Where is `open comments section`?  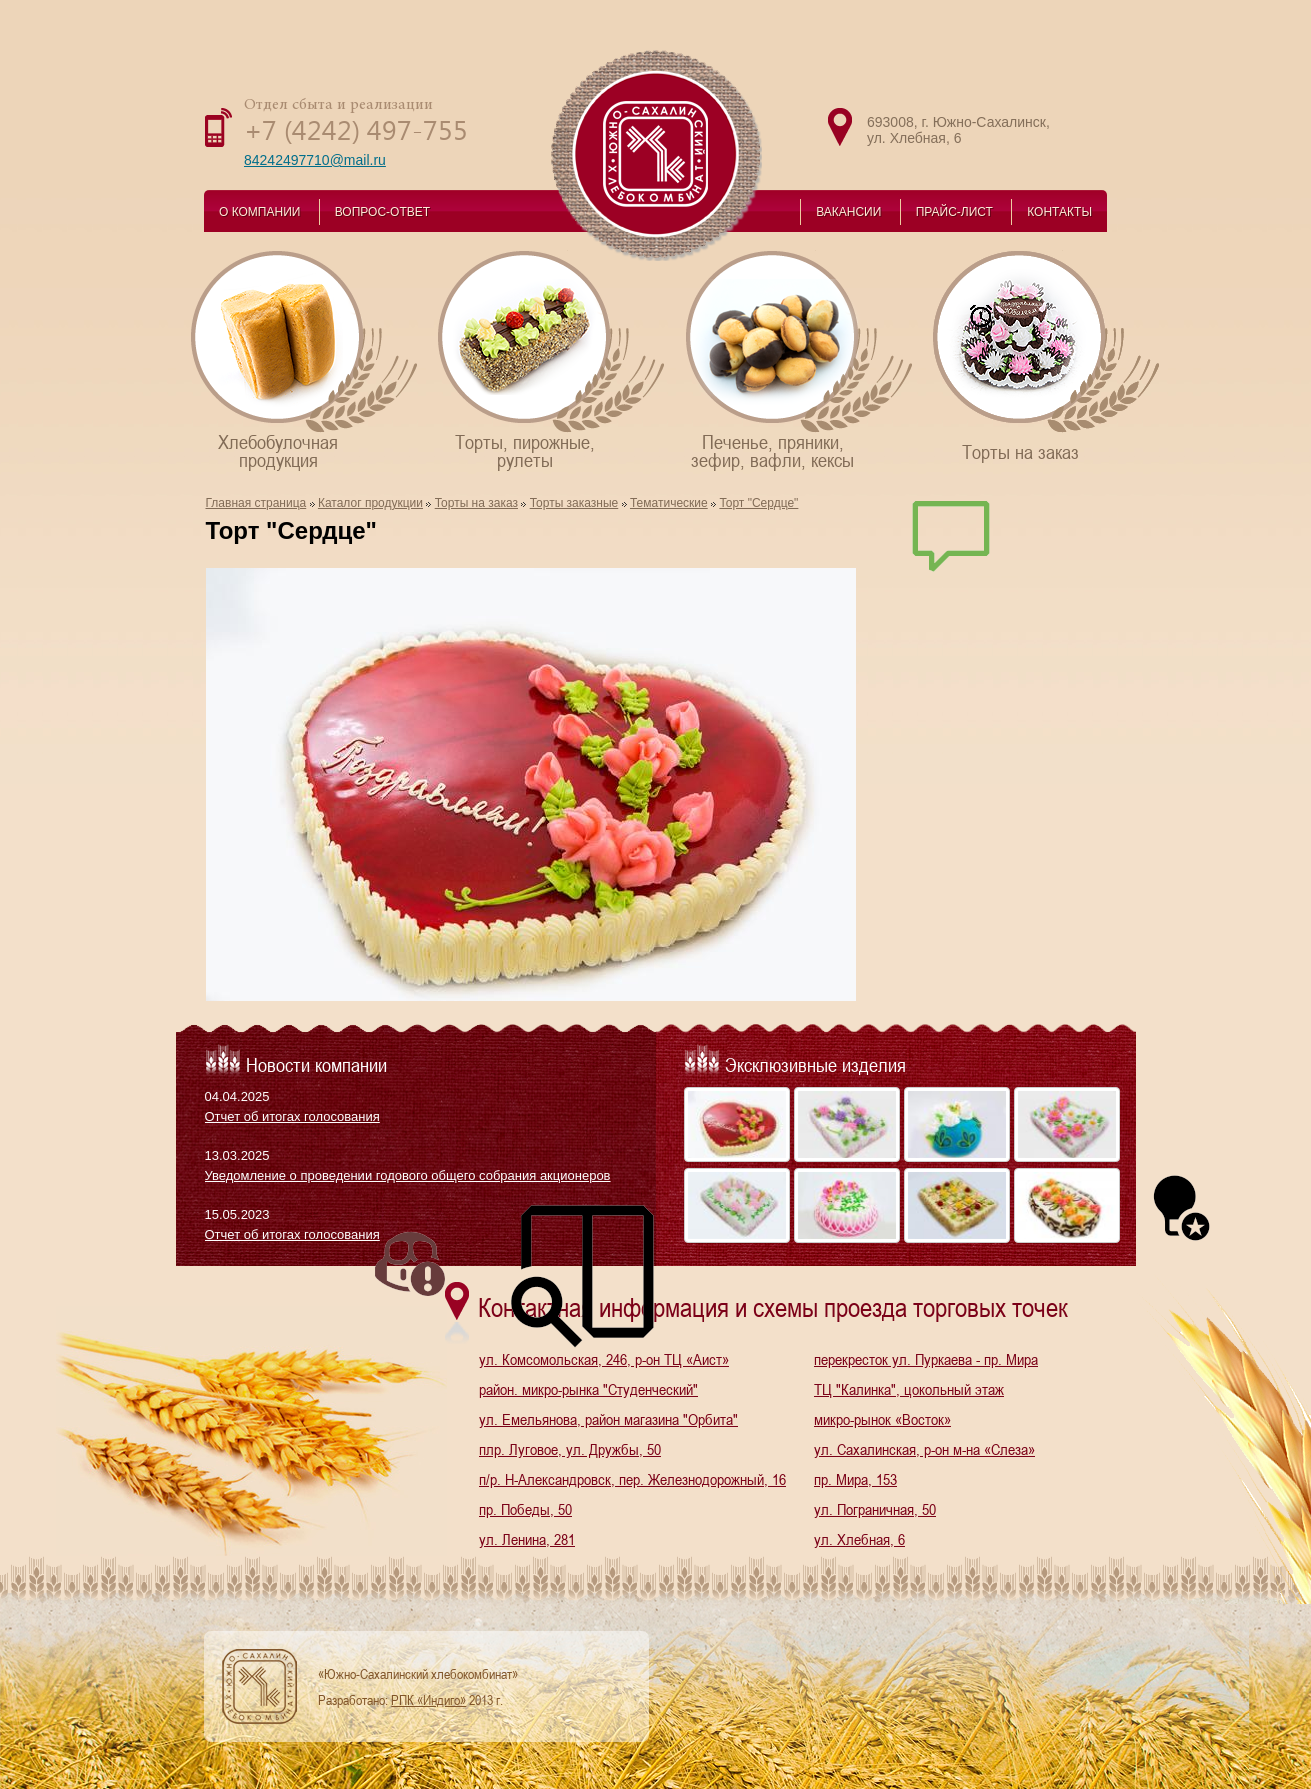
open comments section is located at coordinates (951, 534).